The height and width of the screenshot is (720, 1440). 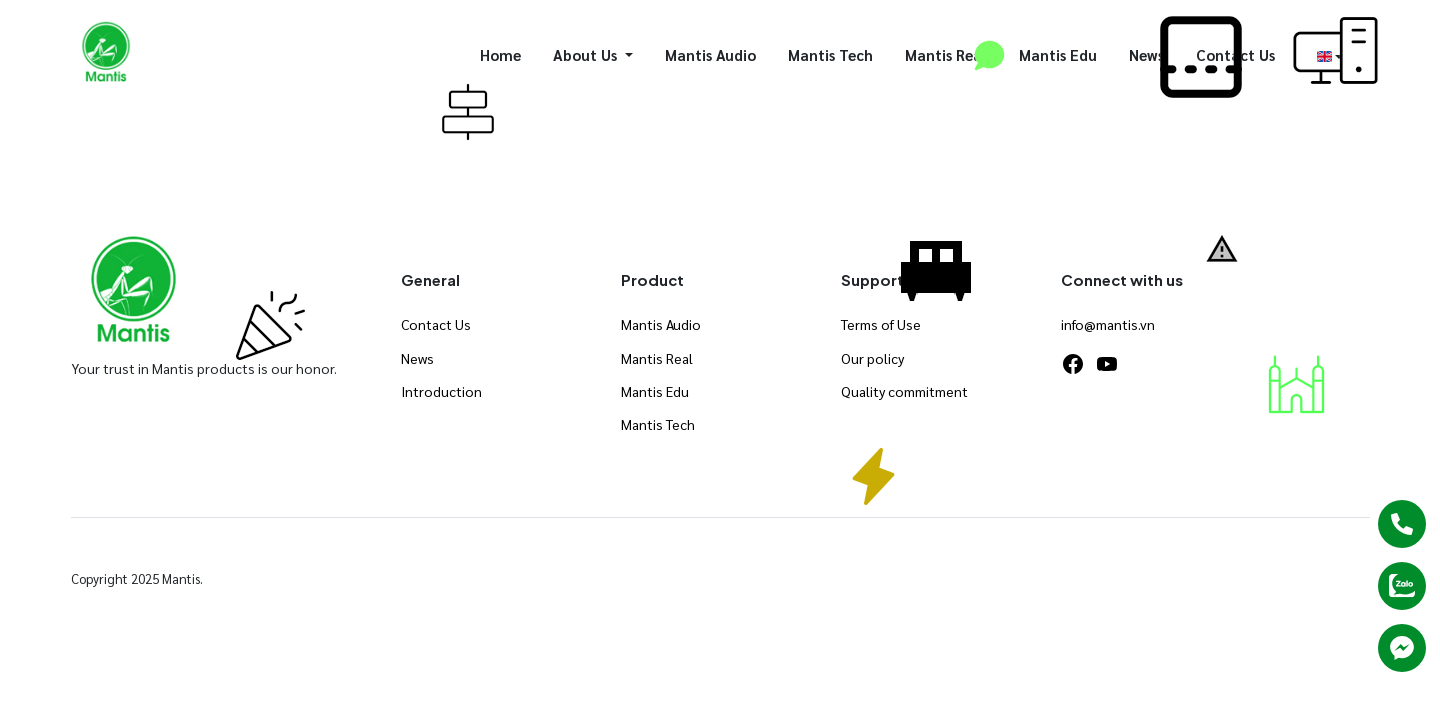 What do you see at coordinates (989, 55) in the screenshot?
I see `open comments section` at bounding box center [989, 55].